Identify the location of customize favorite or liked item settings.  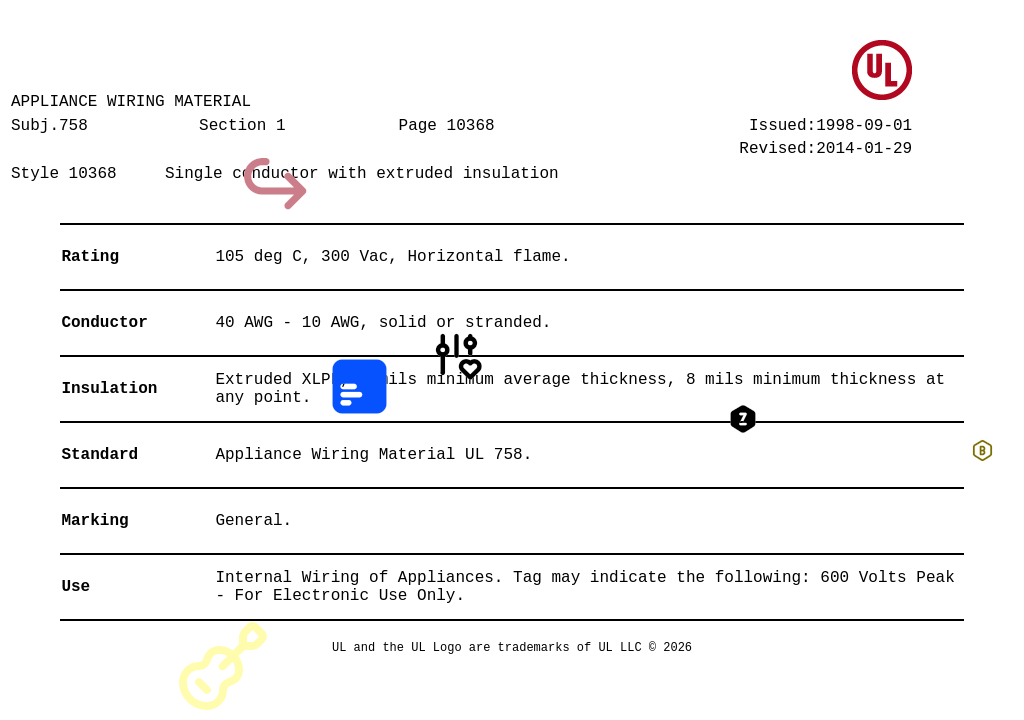
(456, 354).